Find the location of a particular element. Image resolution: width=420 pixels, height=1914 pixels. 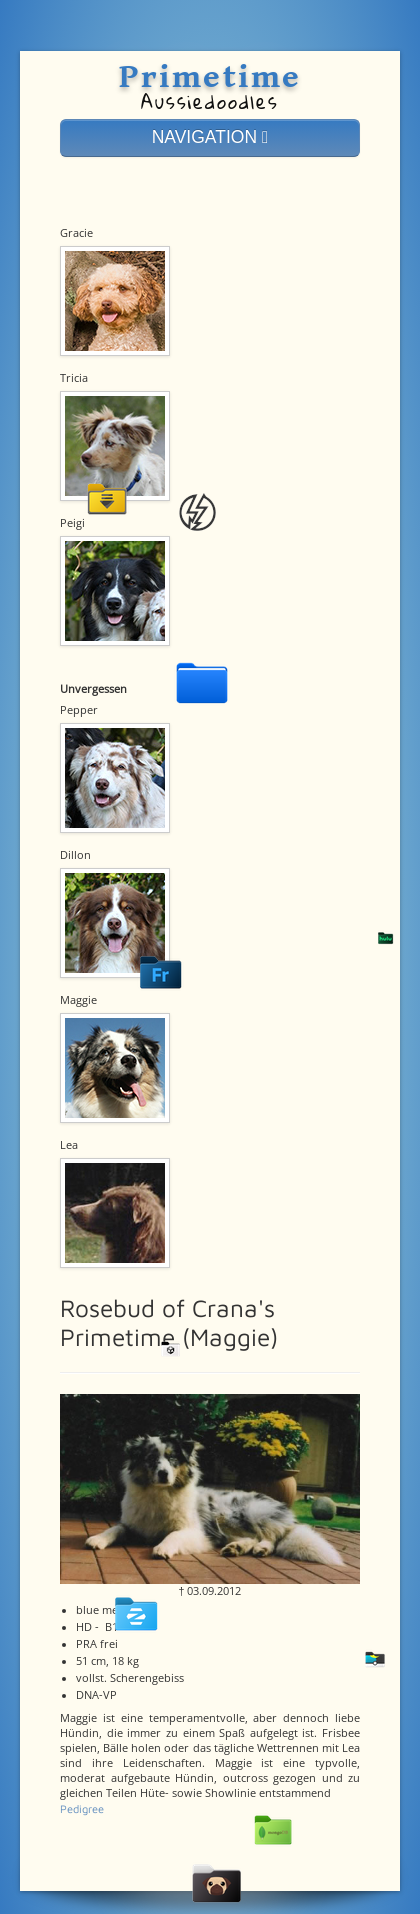

folder containing pug-related images or files is located at coordinates (216, 1884).